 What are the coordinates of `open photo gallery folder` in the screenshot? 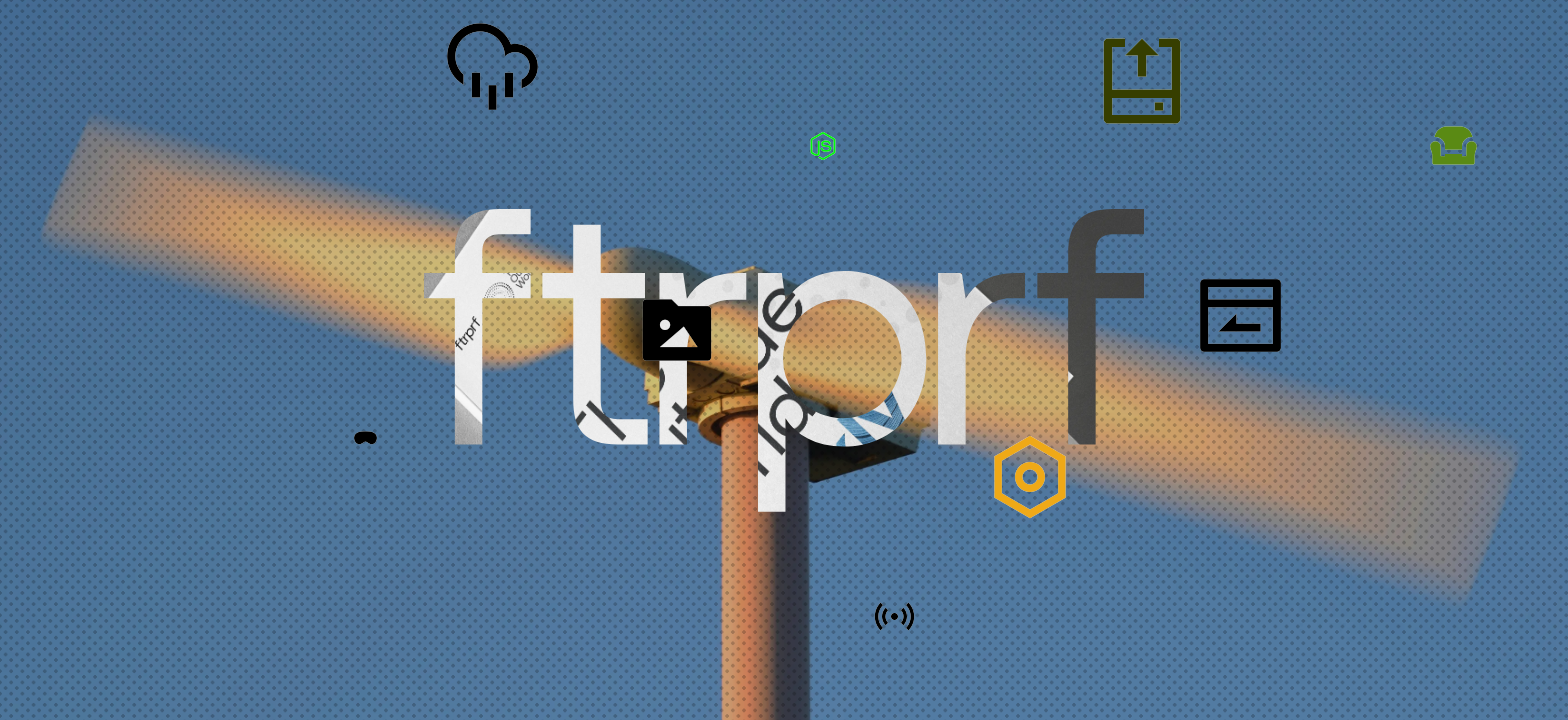 It's located at (677, 330).